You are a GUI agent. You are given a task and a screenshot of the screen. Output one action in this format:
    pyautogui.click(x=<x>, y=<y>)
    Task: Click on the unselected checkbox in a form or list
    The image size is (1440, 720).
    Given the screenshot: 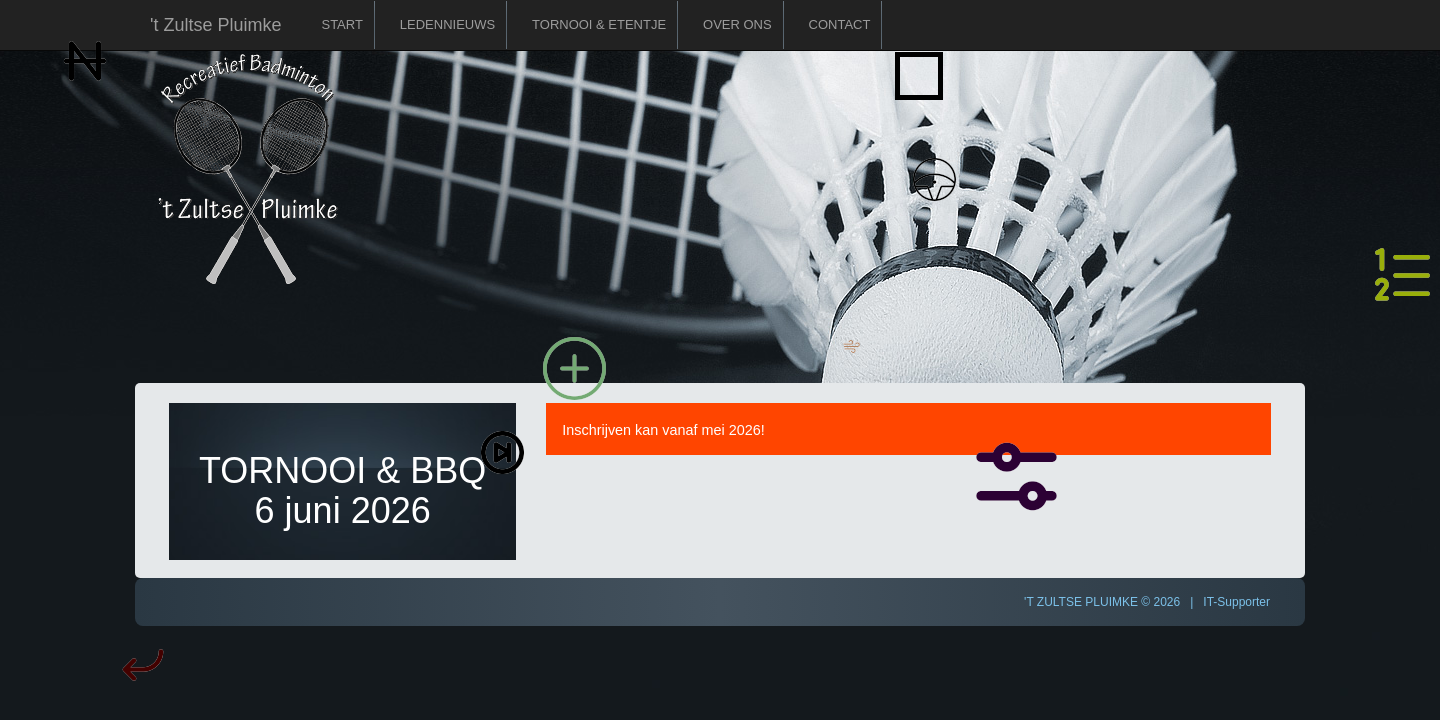 What is the action you would take?
    pyautogui.click(x=919, y=76)
    